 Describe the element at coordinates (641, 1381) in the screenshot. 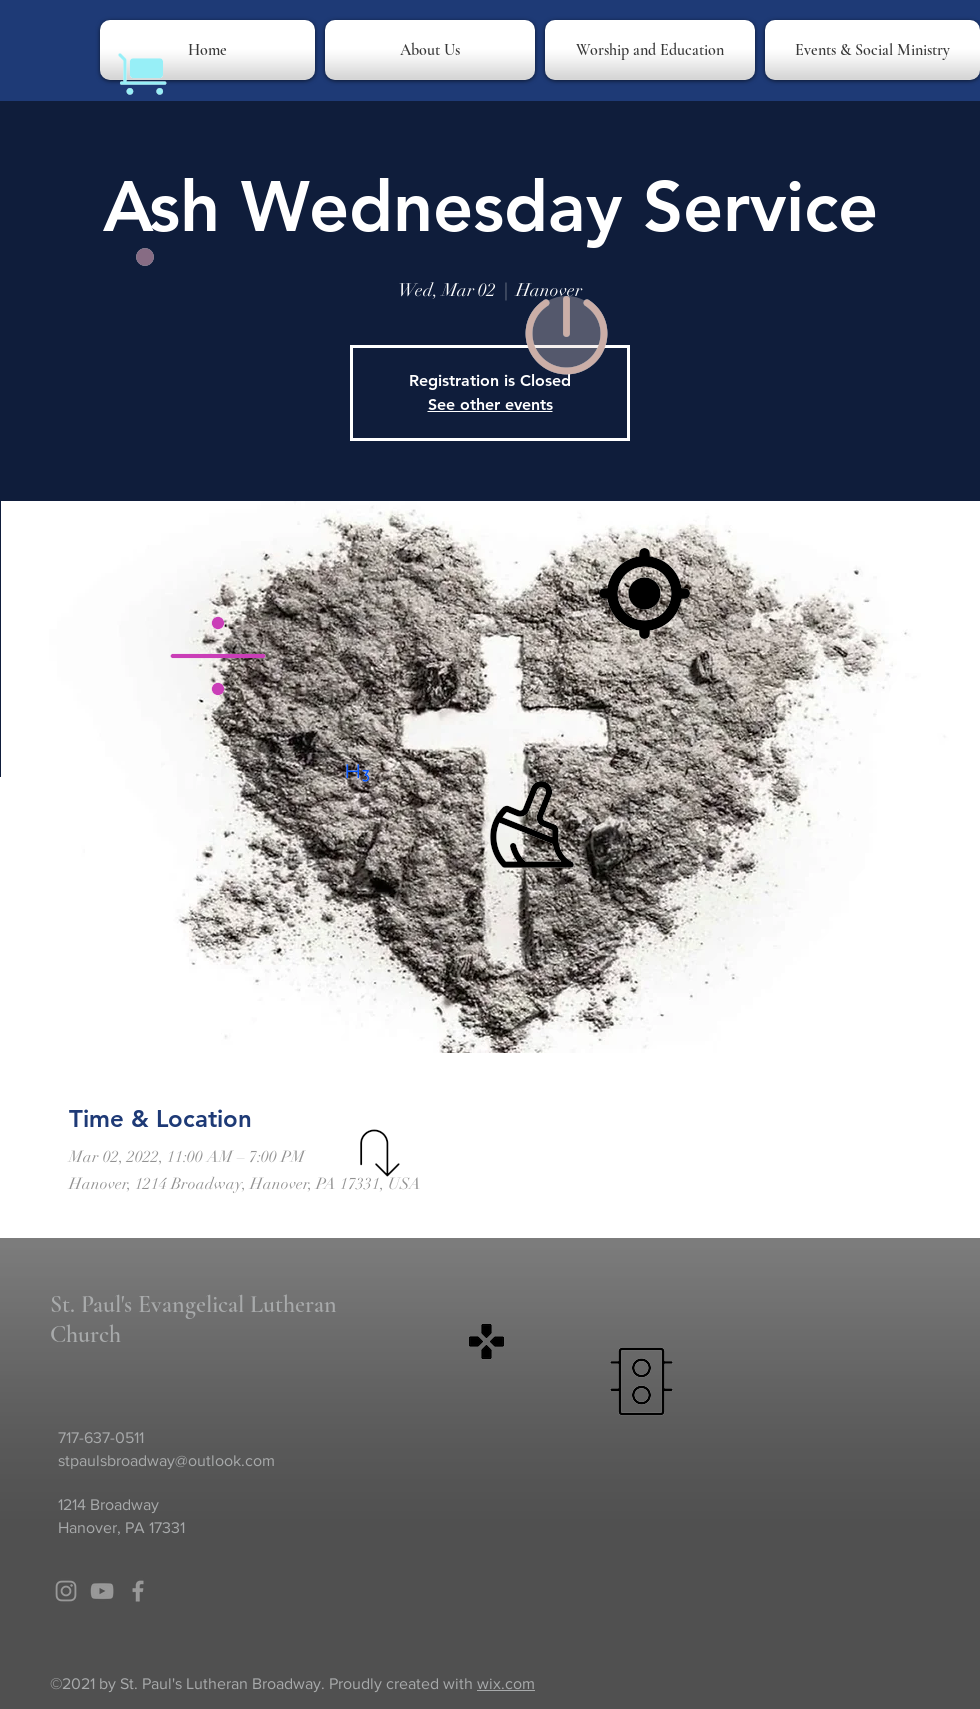

I see `traffic or signal status indicator` at that location.